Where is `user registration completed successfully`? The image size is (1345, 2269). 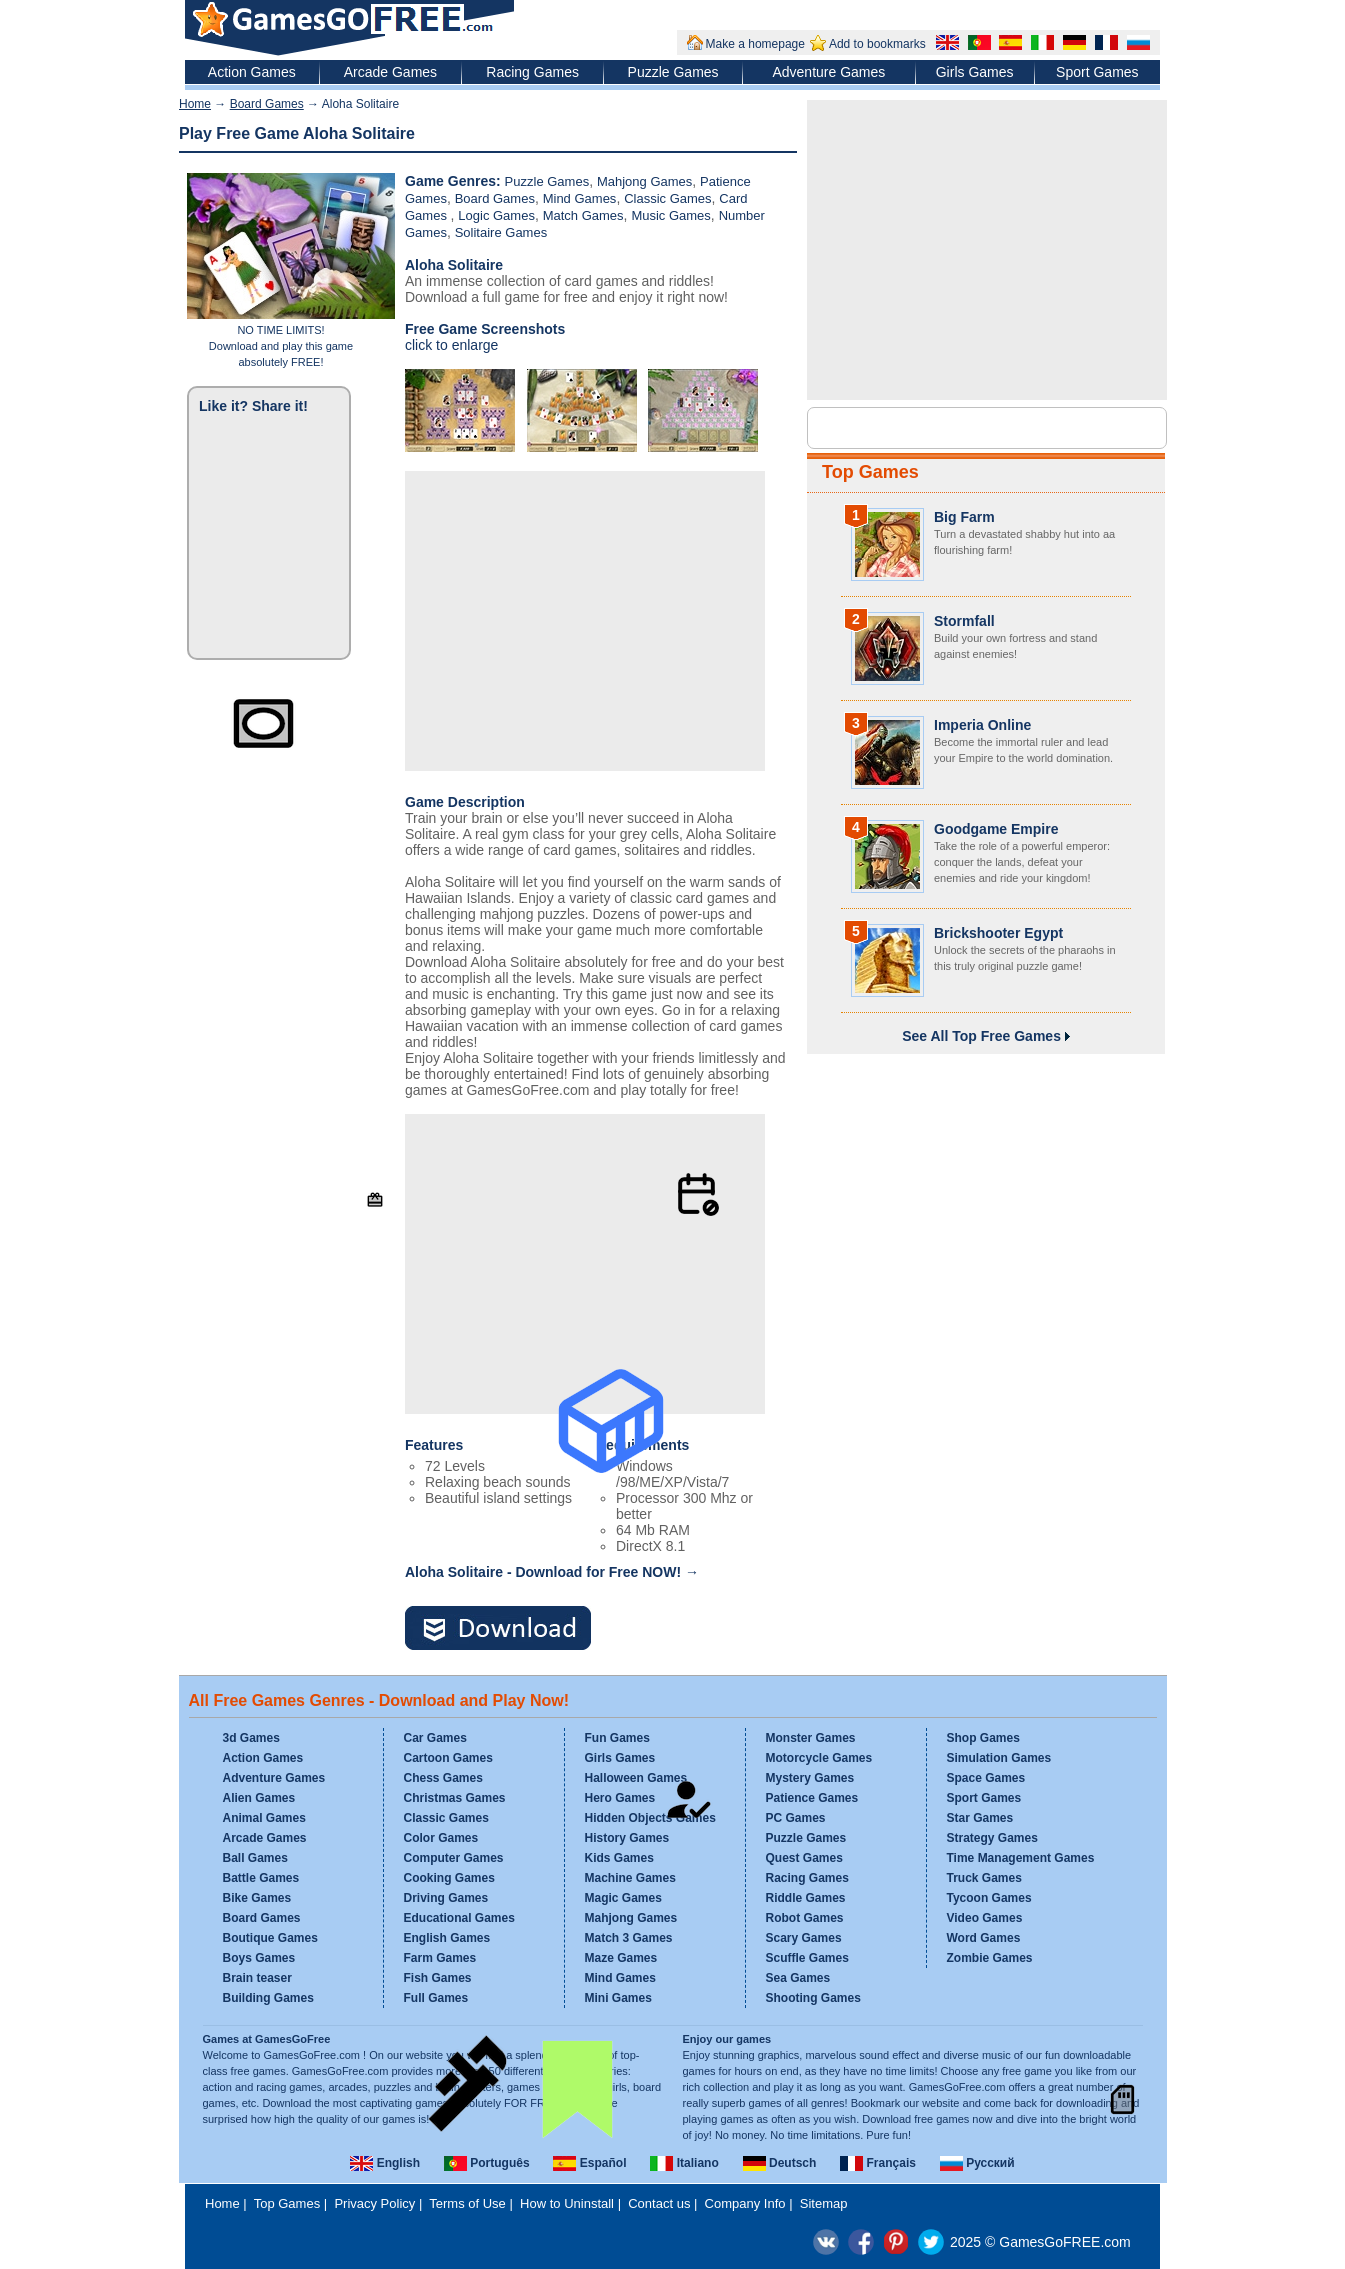
user registration completed successfully is located at coordinates (688, 1799).